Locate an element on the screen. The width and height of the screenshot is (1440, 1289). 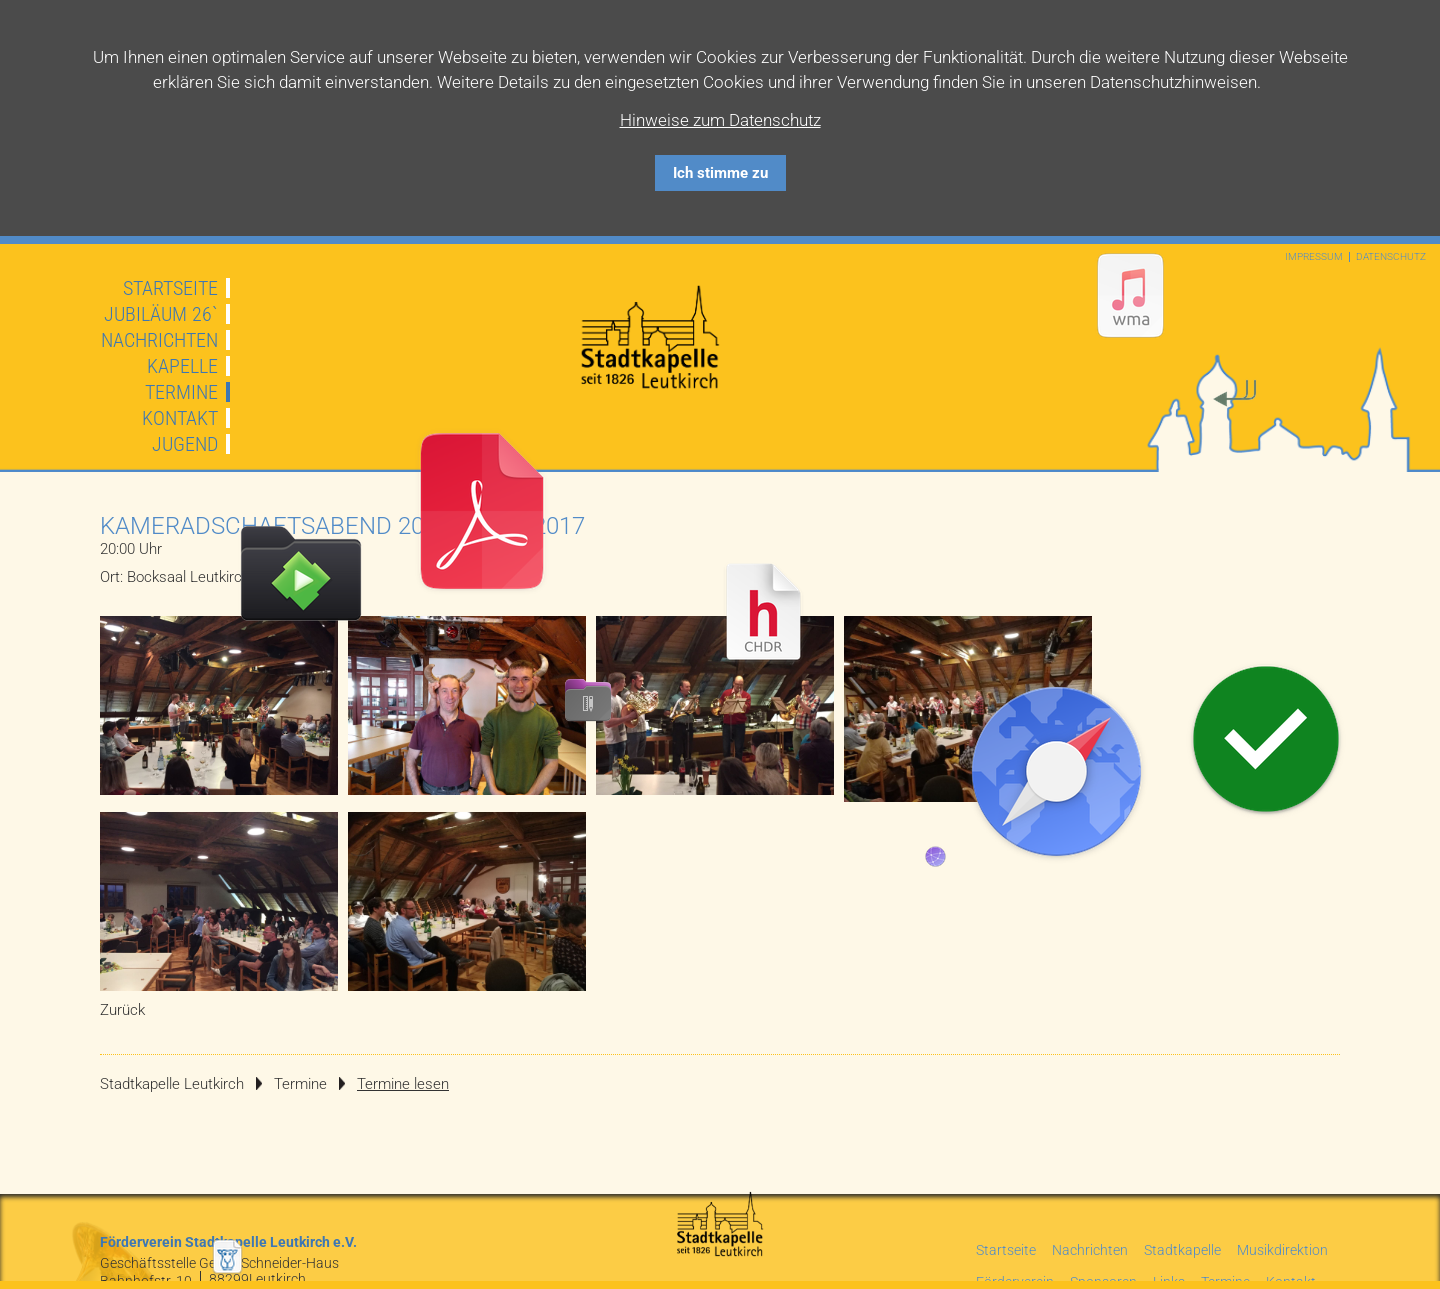
indicates a perl script or program file is located at coordinates (227, 1256).